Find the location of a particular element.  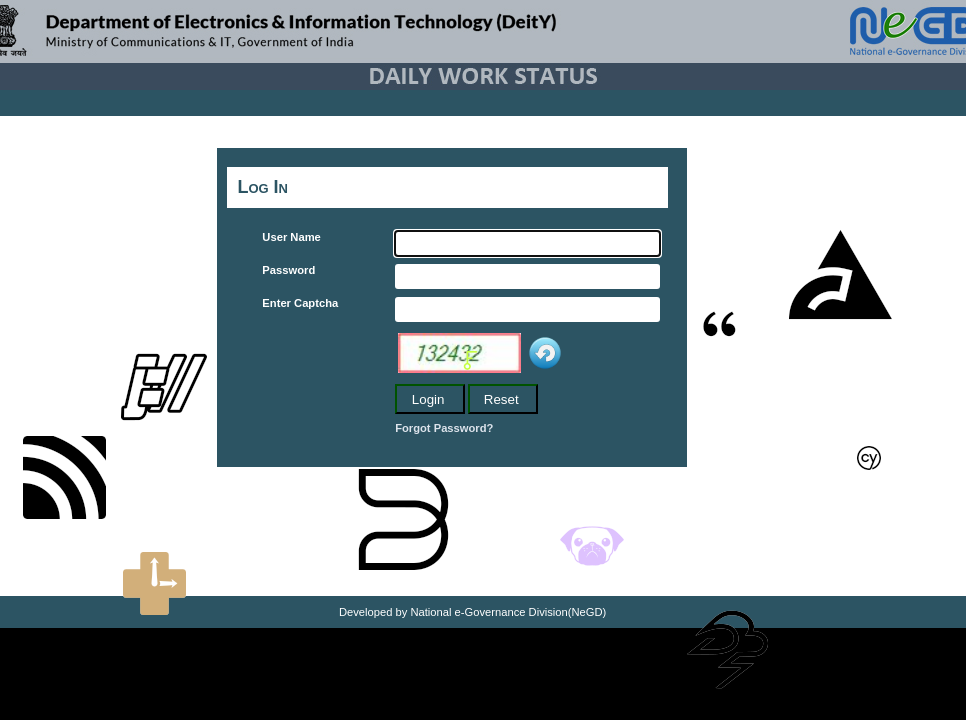

apache storm logo is located at coordinates (727, 649).